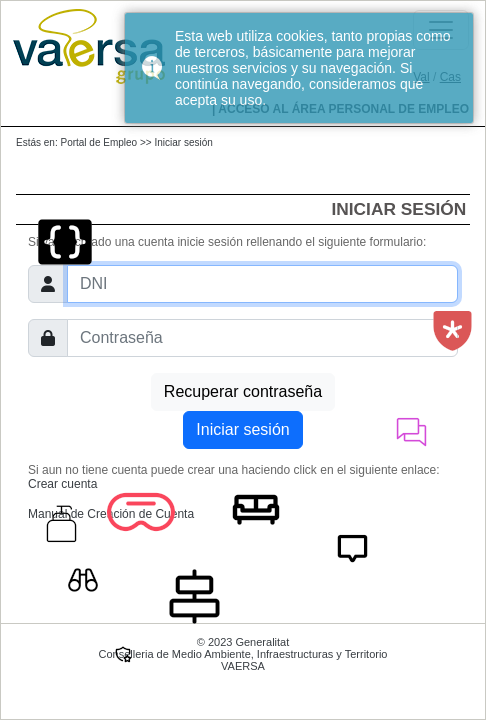 The width and height of the screenshot is (486, 720). I want to click on access code editor or developer tools, so click(65, 242).